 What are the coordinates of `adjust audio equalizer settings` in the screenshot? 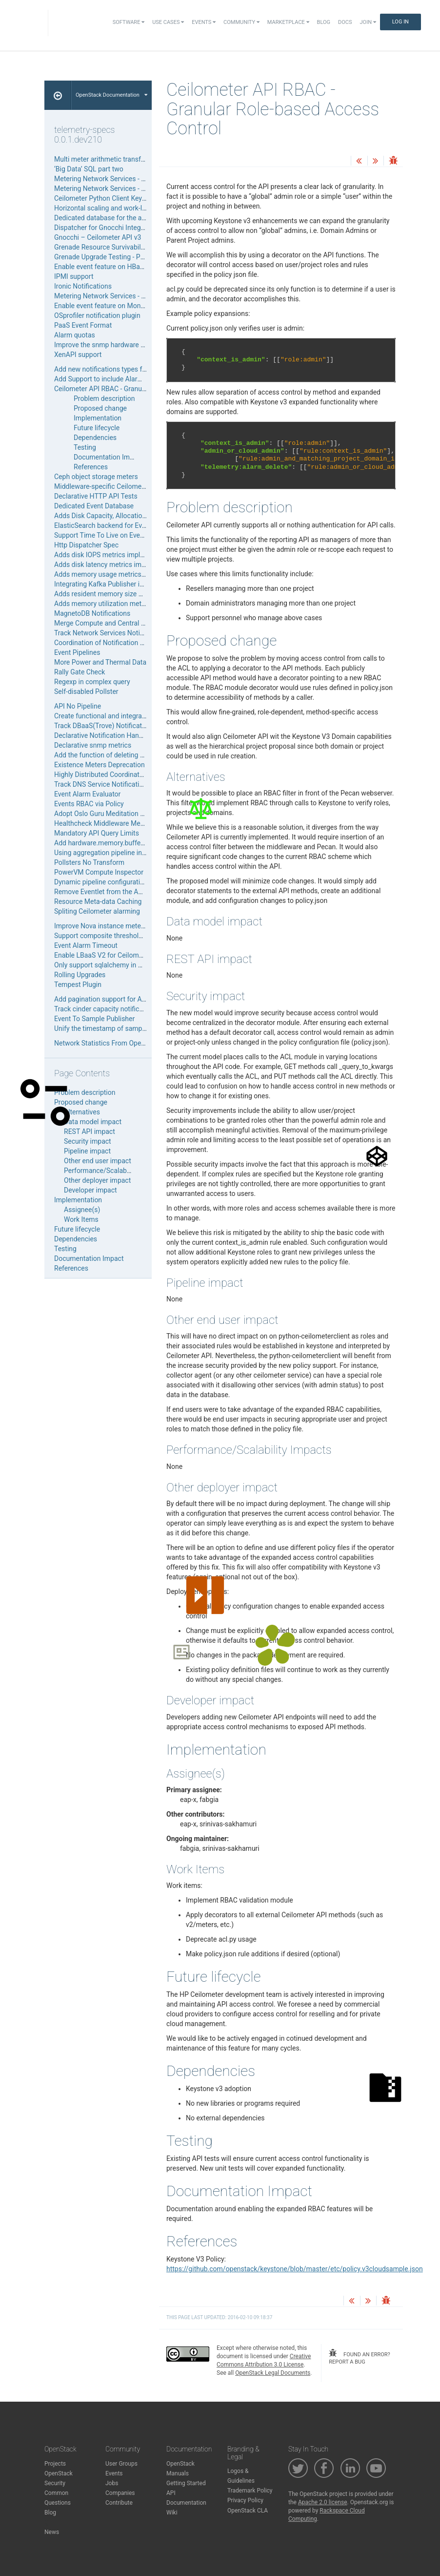 It's located at (45, 1102).